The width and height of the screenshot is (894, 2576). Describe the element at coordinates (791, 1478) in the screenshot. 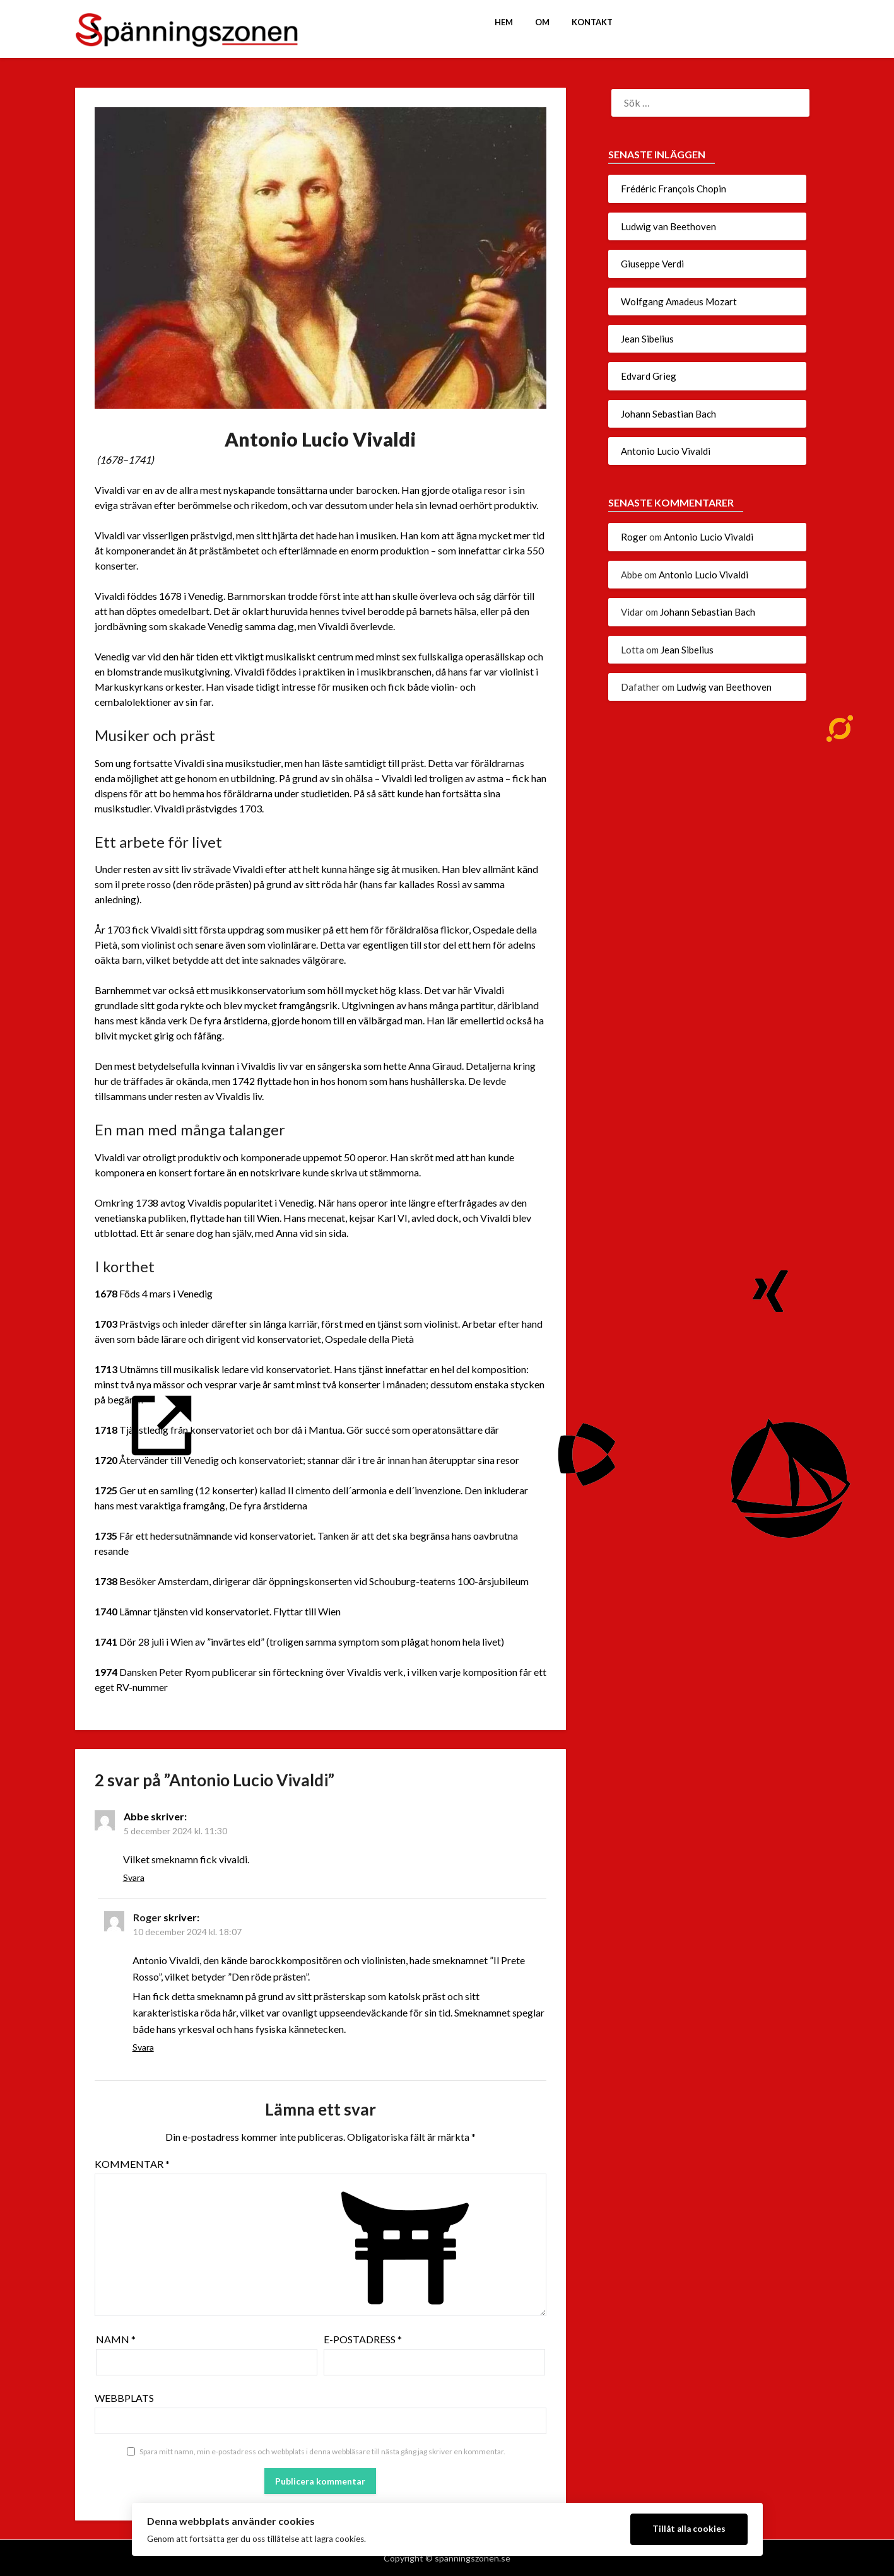

I see `solus operating system logo` at that location.